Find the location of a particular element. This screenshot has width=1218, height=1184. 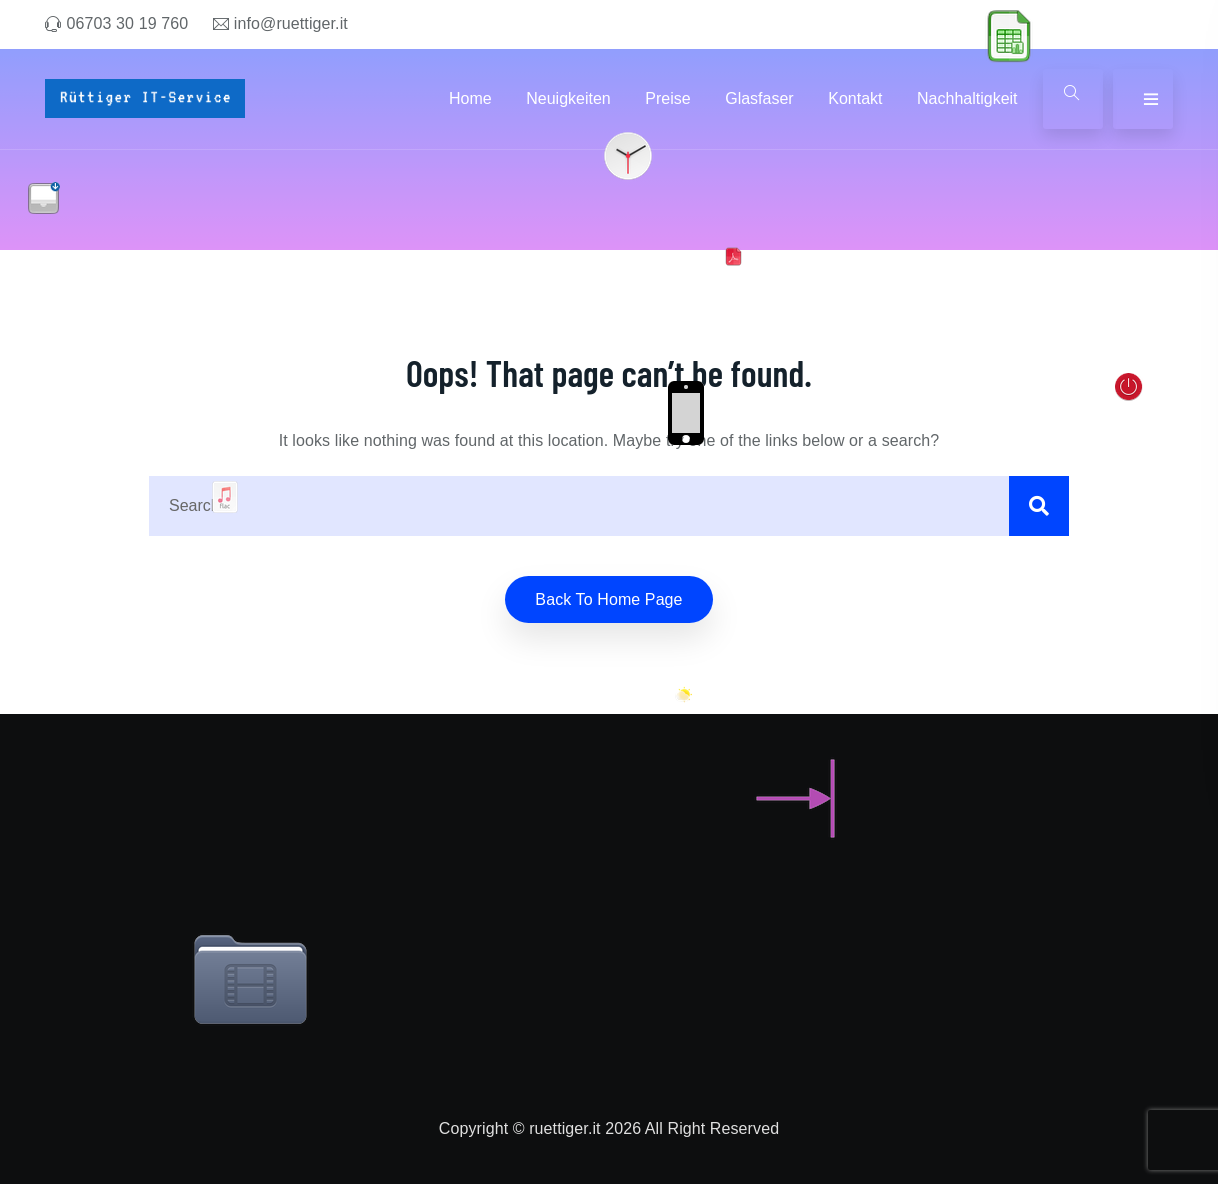

a PDF document file is located at coordinates (733, 256).